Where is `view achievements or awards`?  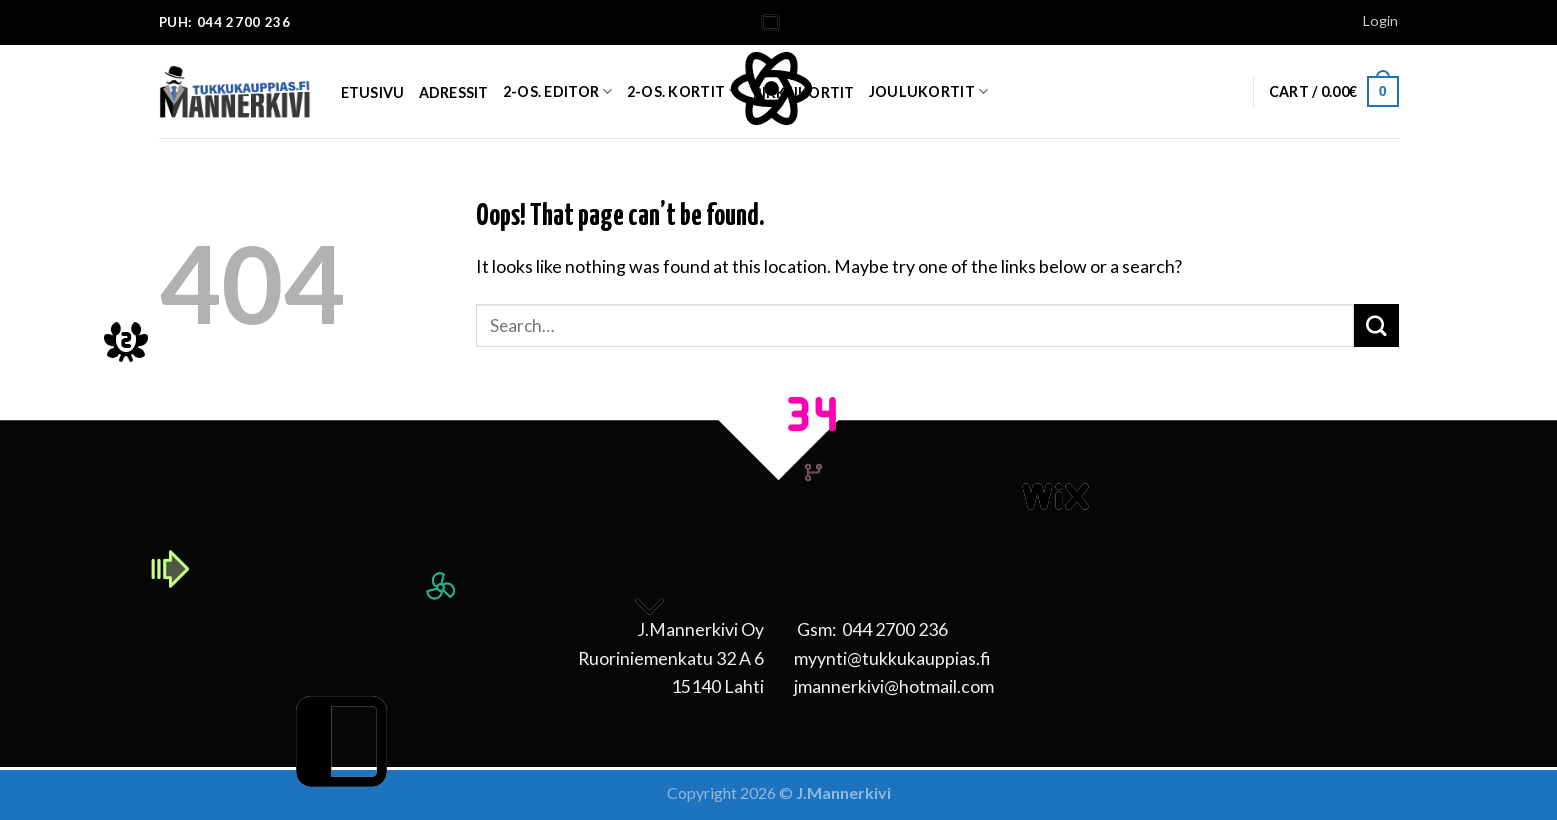 view achievements or awards is located at coordinates (126, 342).